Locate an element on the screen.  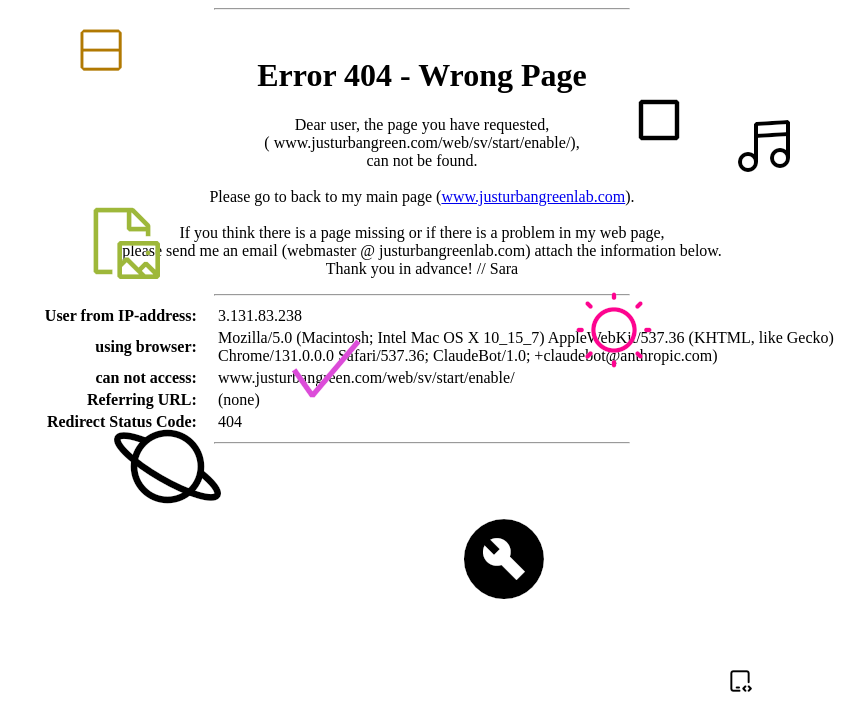
confirm or submit an action is located at coordinates (325, 368).